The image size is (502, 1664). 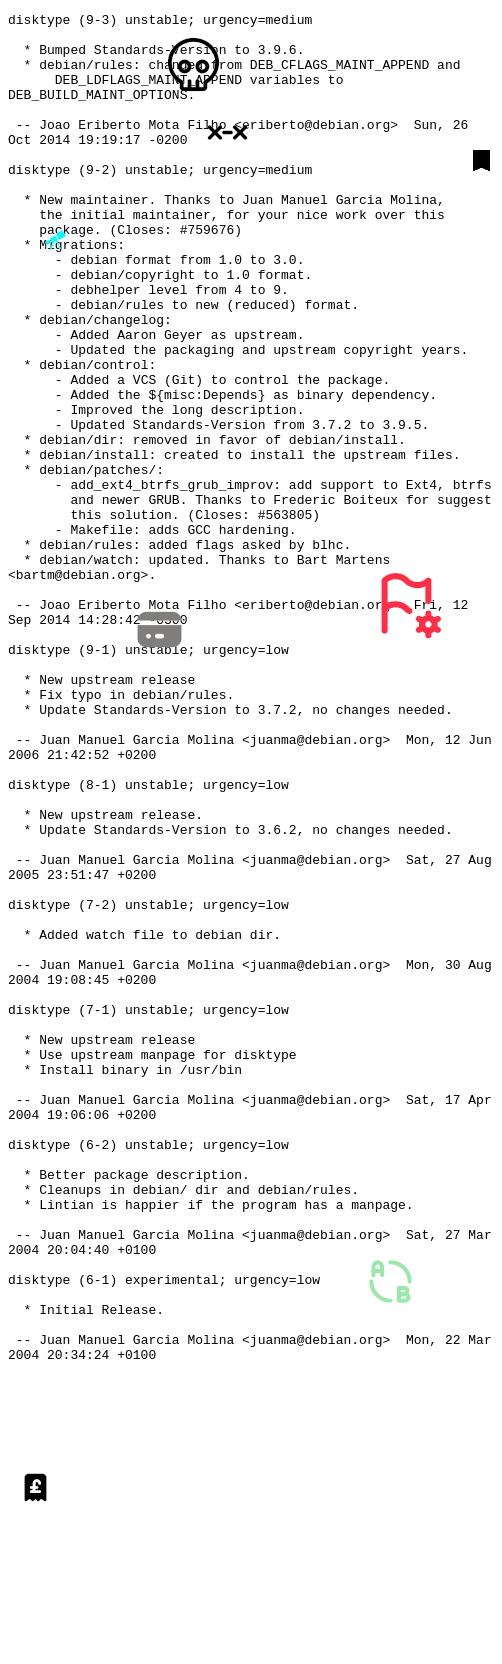 I want to click on manage payment methods, so click(x=159, y=629).